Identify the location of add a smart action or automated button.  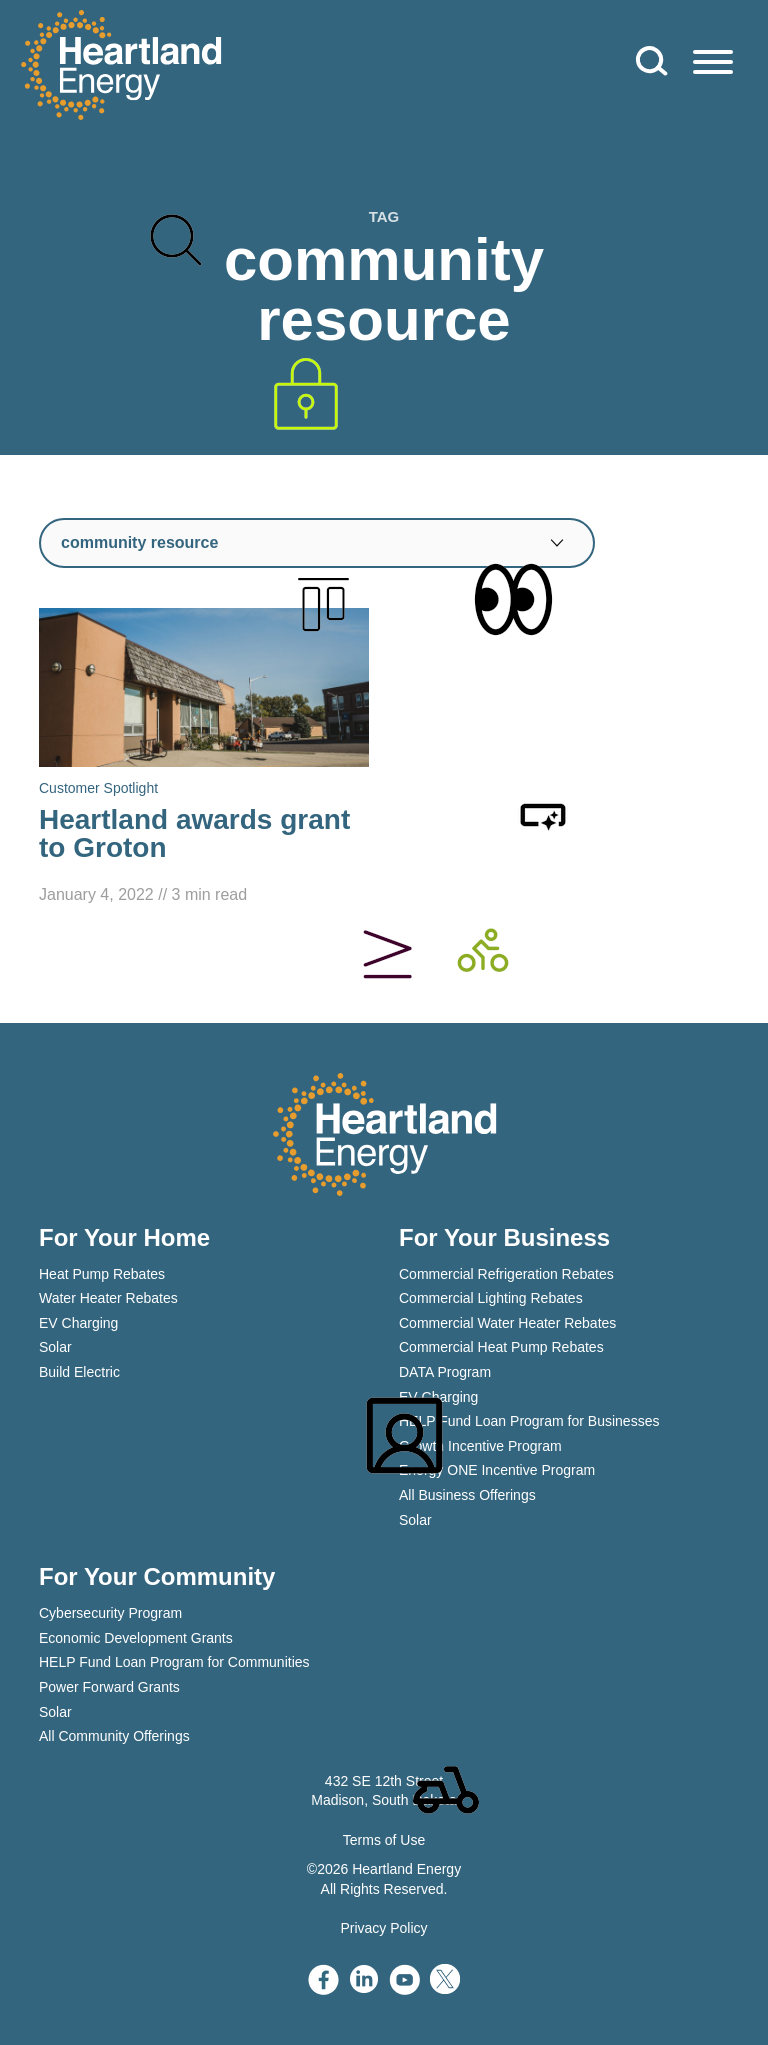
(543, 815).